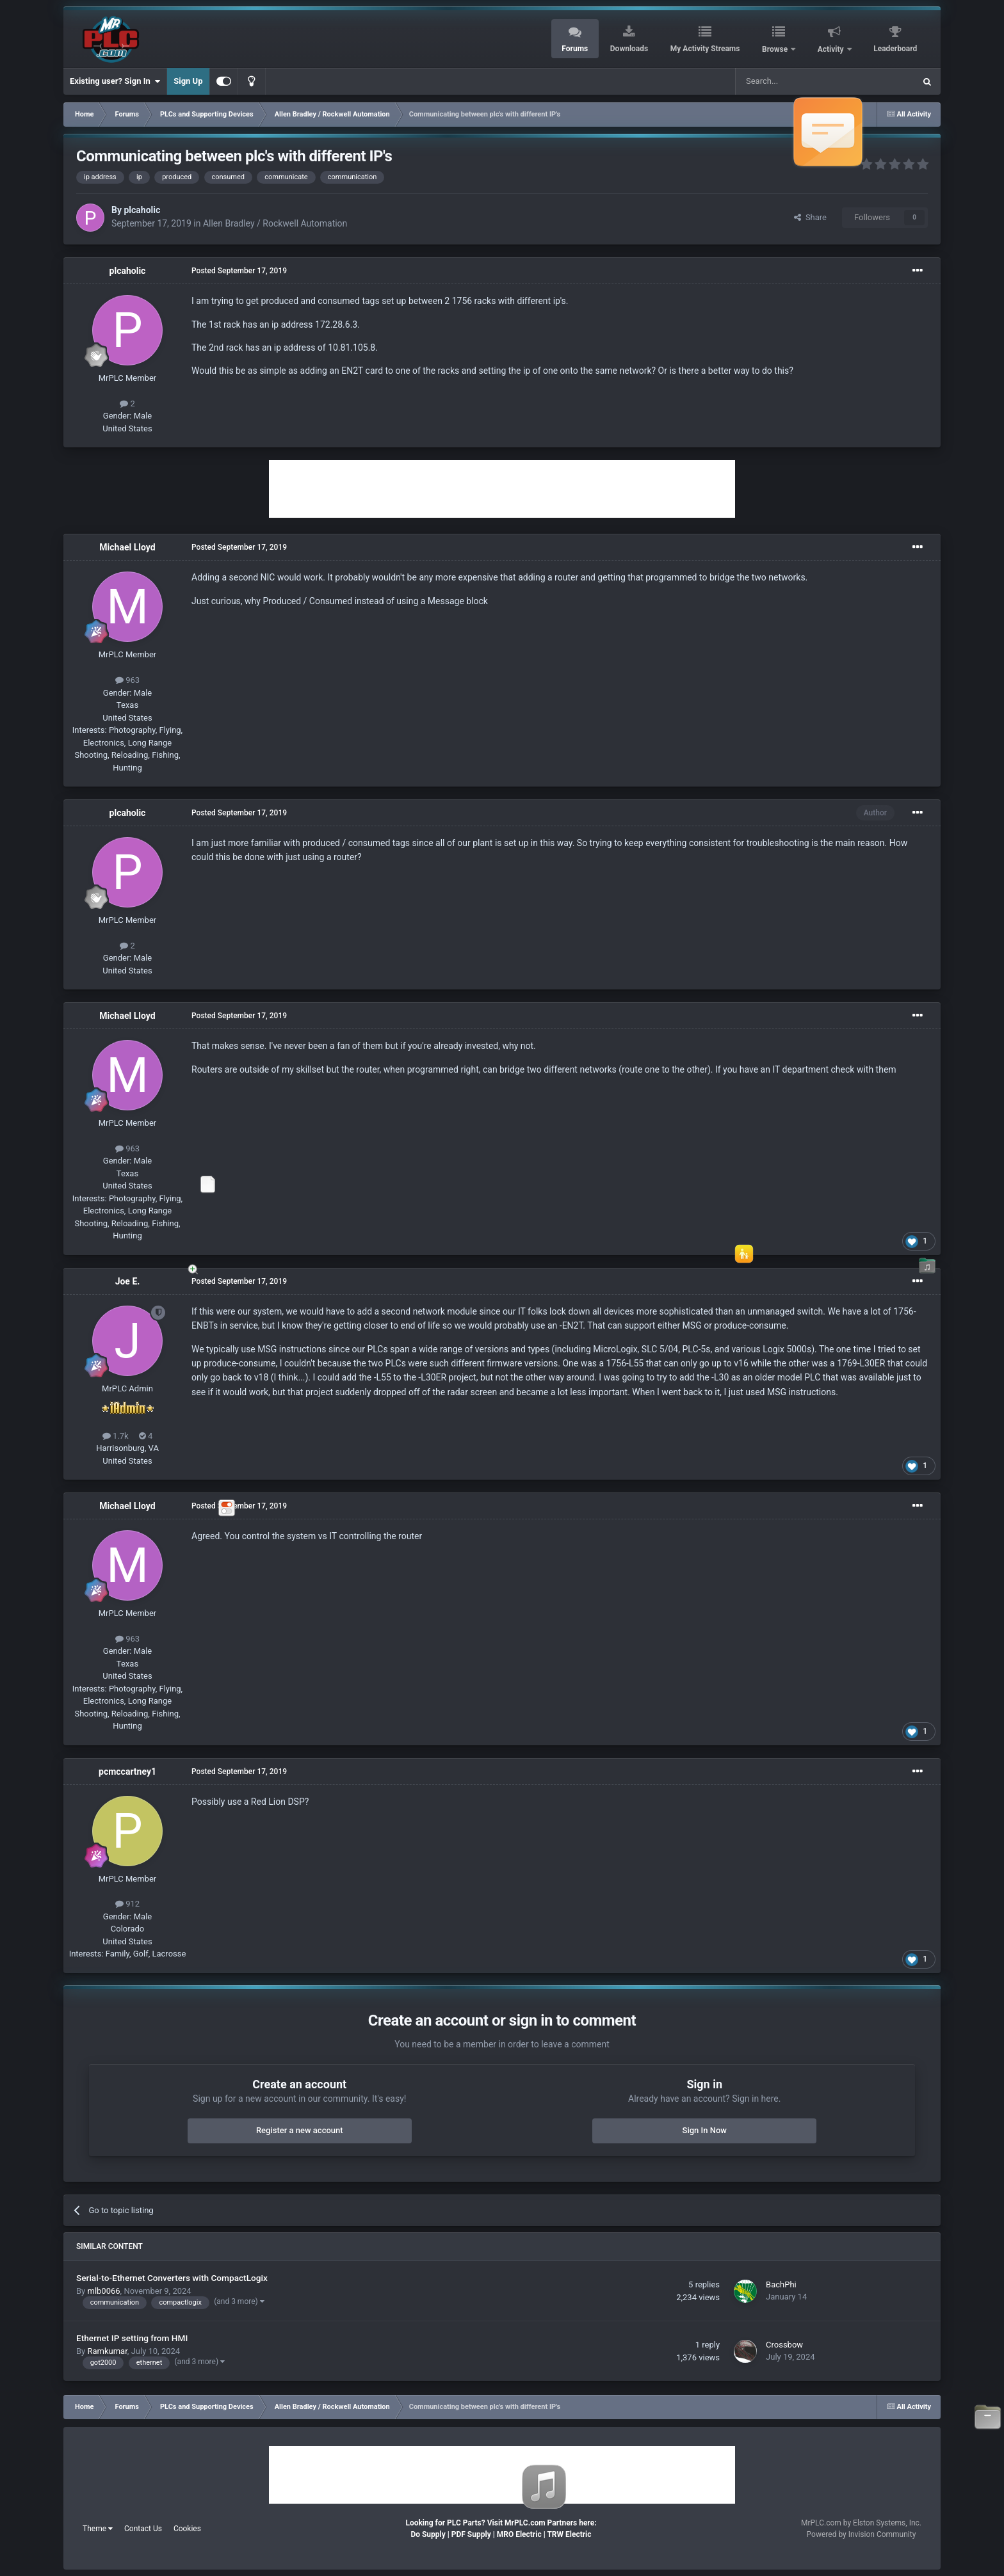 Image resolution: width=1004 pixels, height=2576 pixels. Describe the element at coordinates (987, 2417) in the screenshot. I see `open the file manager` at that location.